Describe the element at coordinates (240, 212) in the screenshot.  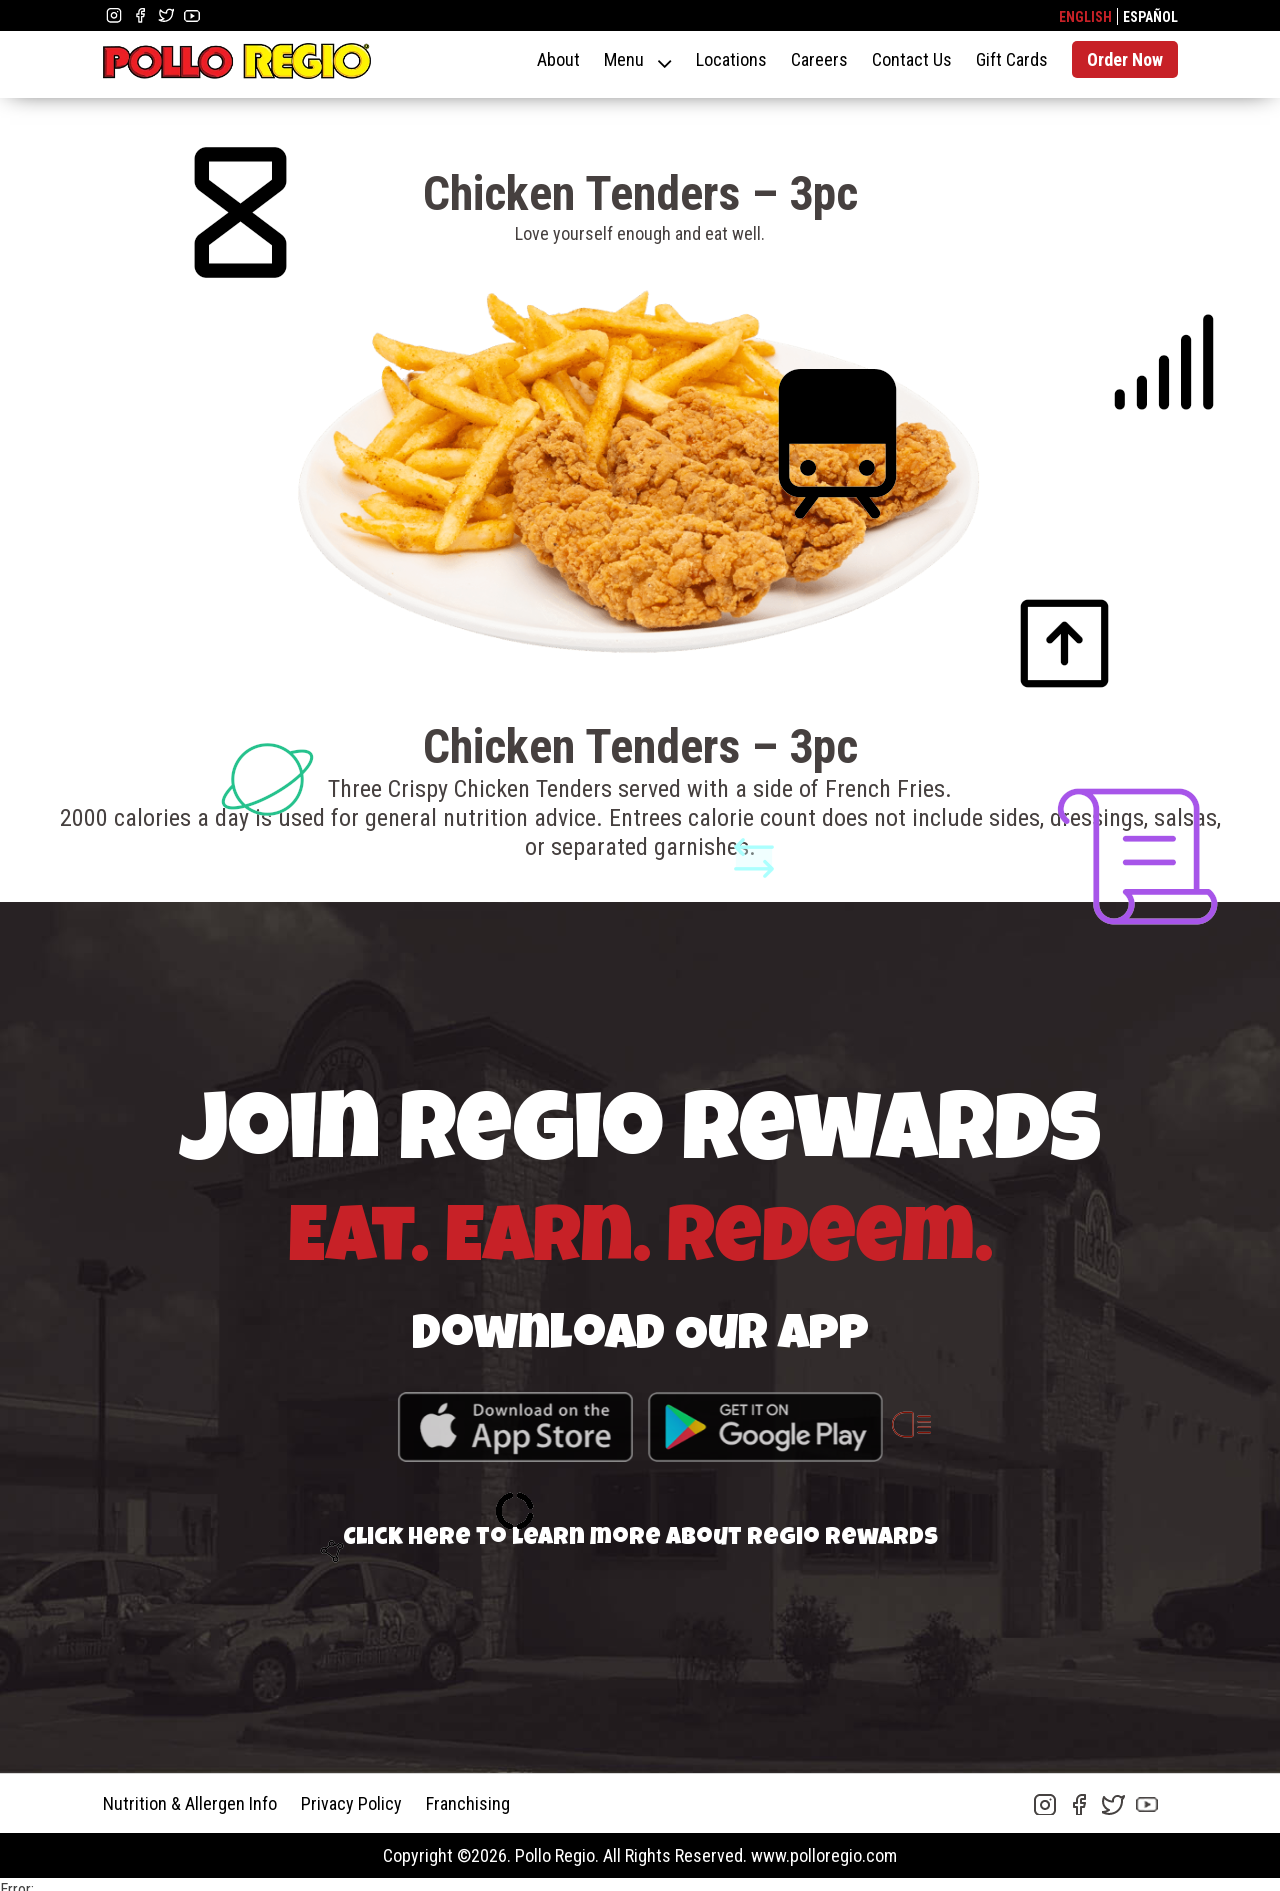
I see `indicates loading or processing in progress` at that location.